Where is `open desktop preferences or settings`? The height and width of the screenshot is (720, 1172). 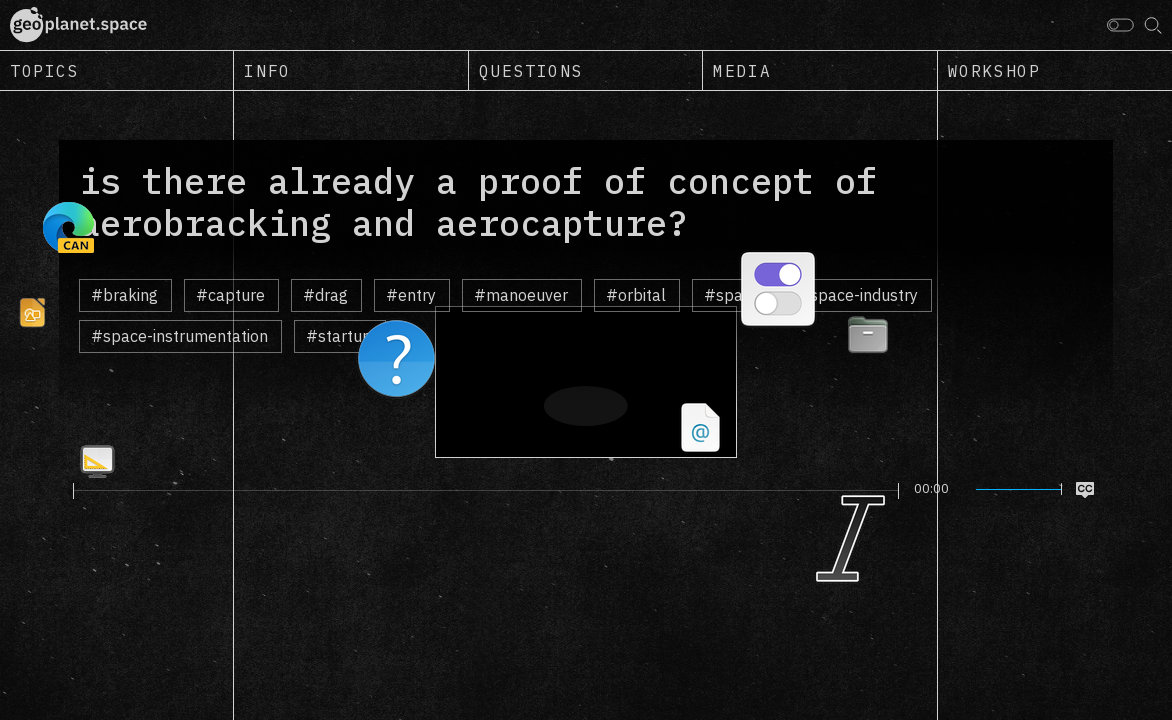 open desktop preferences or settings is located at coordinates (778, 289).